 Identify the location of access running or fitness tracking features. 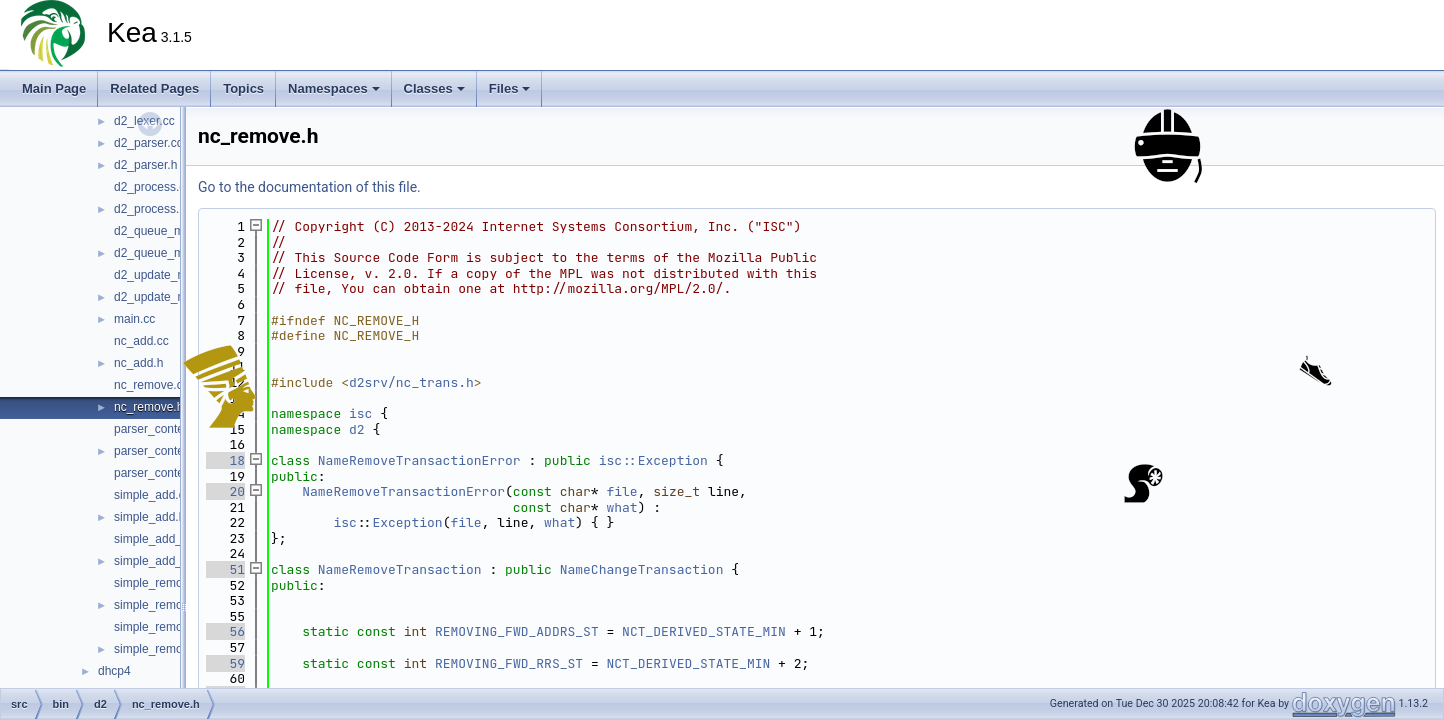
(1315, 370).